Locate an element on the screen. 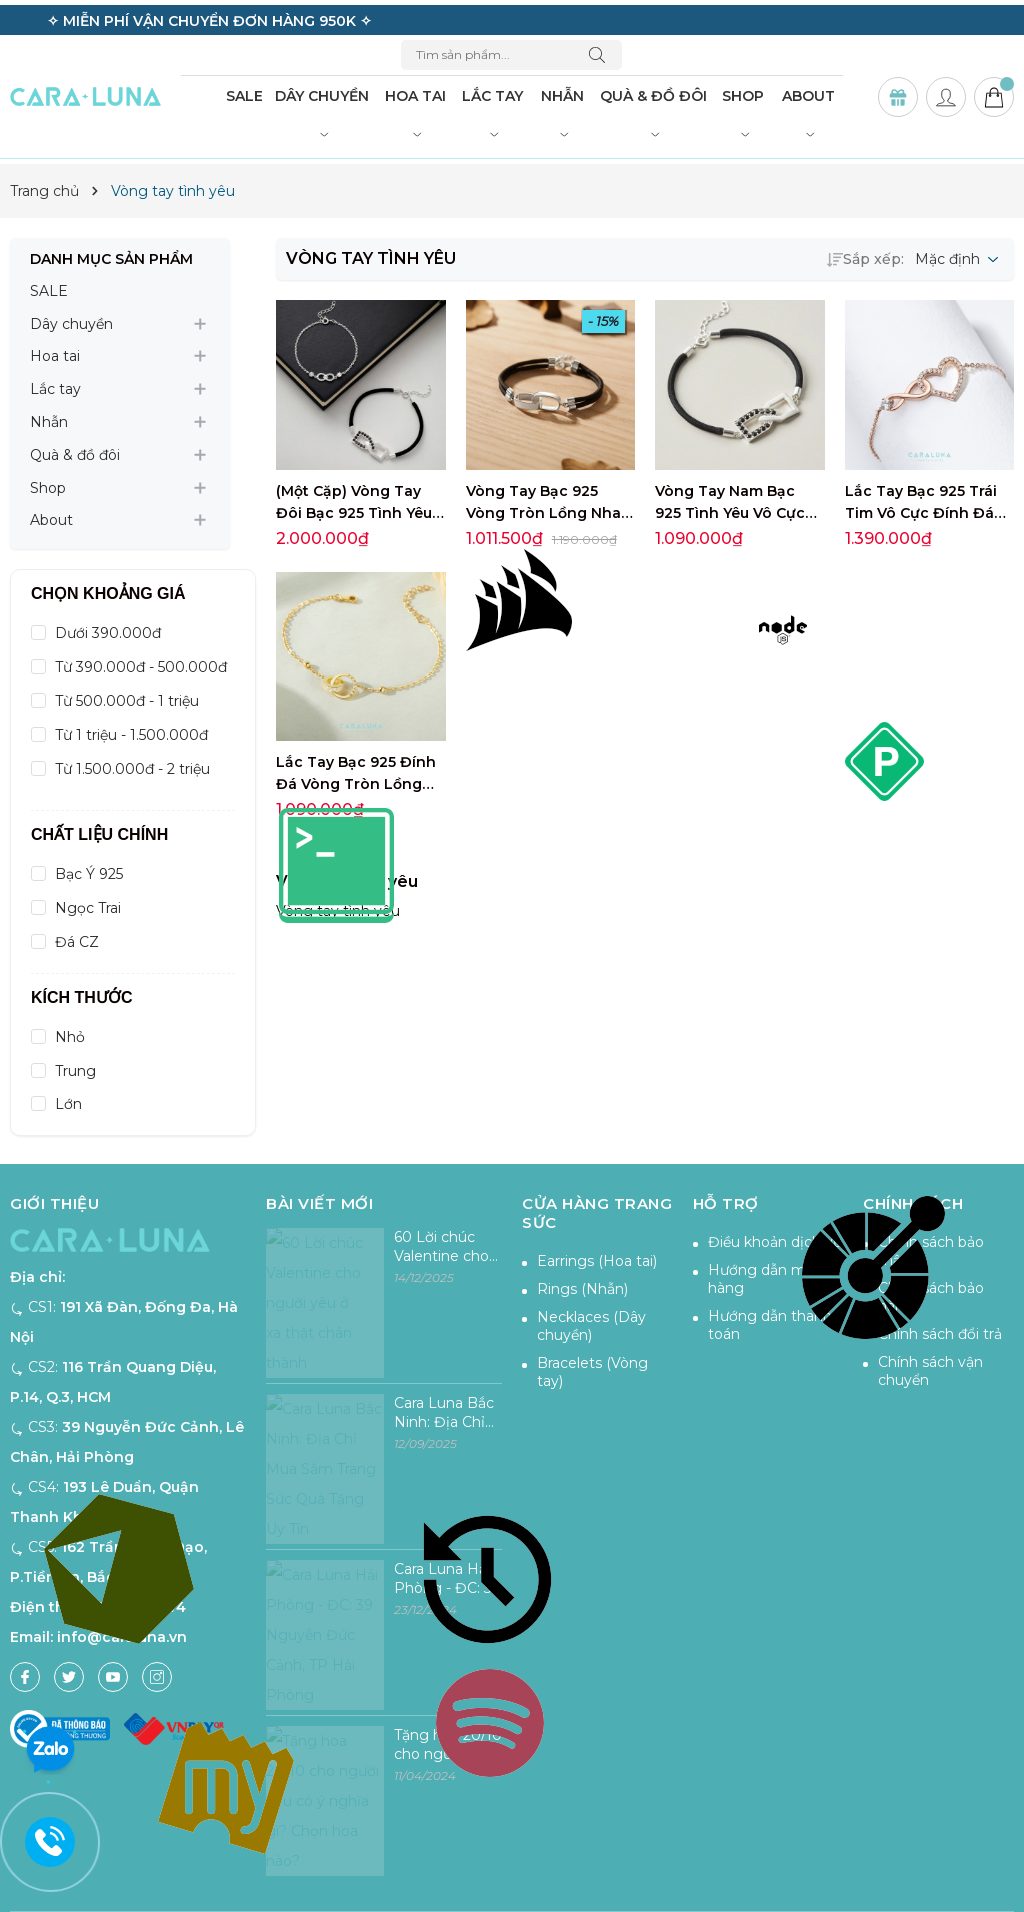 Image resolution: width=1024 pixels, height=1912 pixels. openapi initiative logo is located at coordinates (873, 1267).